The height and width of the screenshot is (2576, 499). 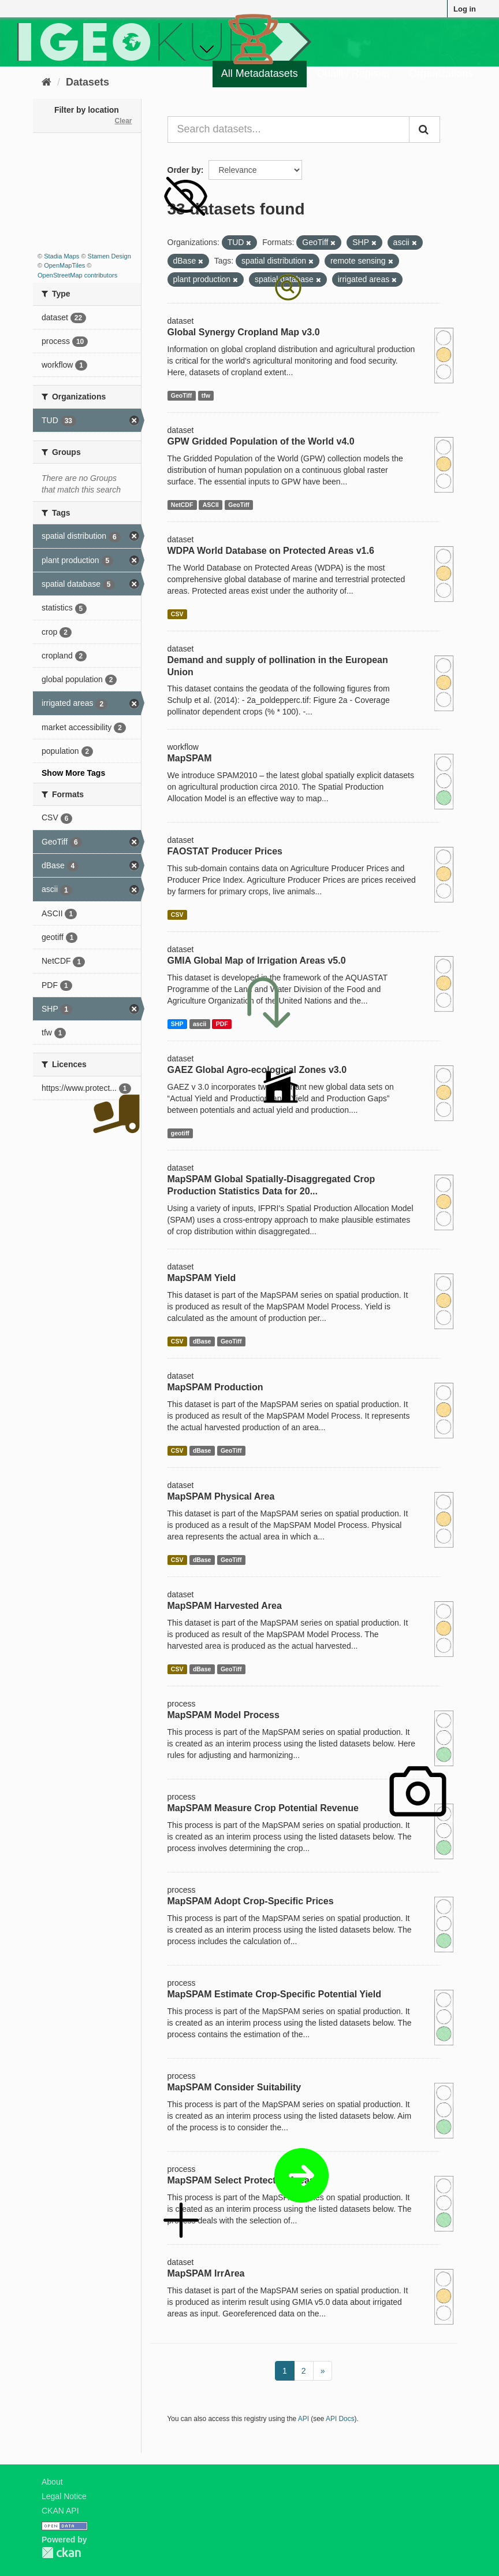 I want to click on tap to search, so click(x=288, y=287).